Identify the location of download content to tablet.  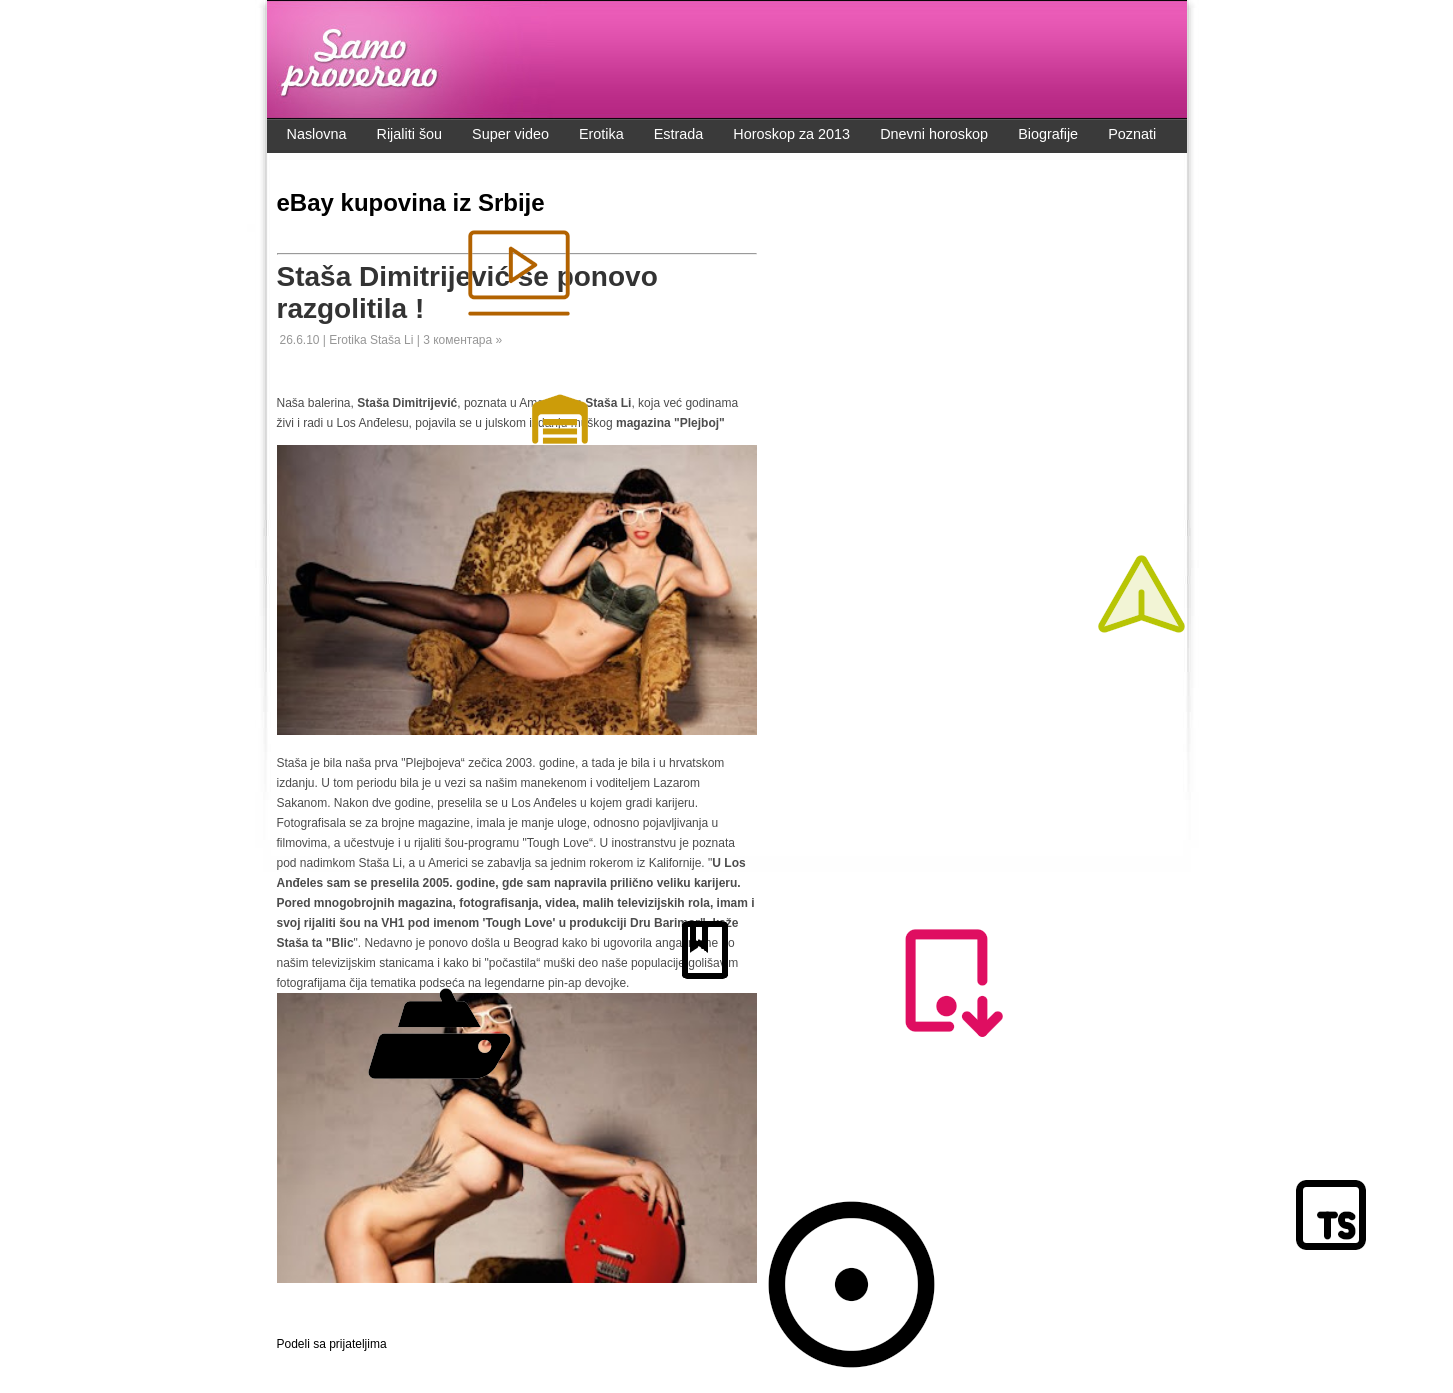
(946, 980).